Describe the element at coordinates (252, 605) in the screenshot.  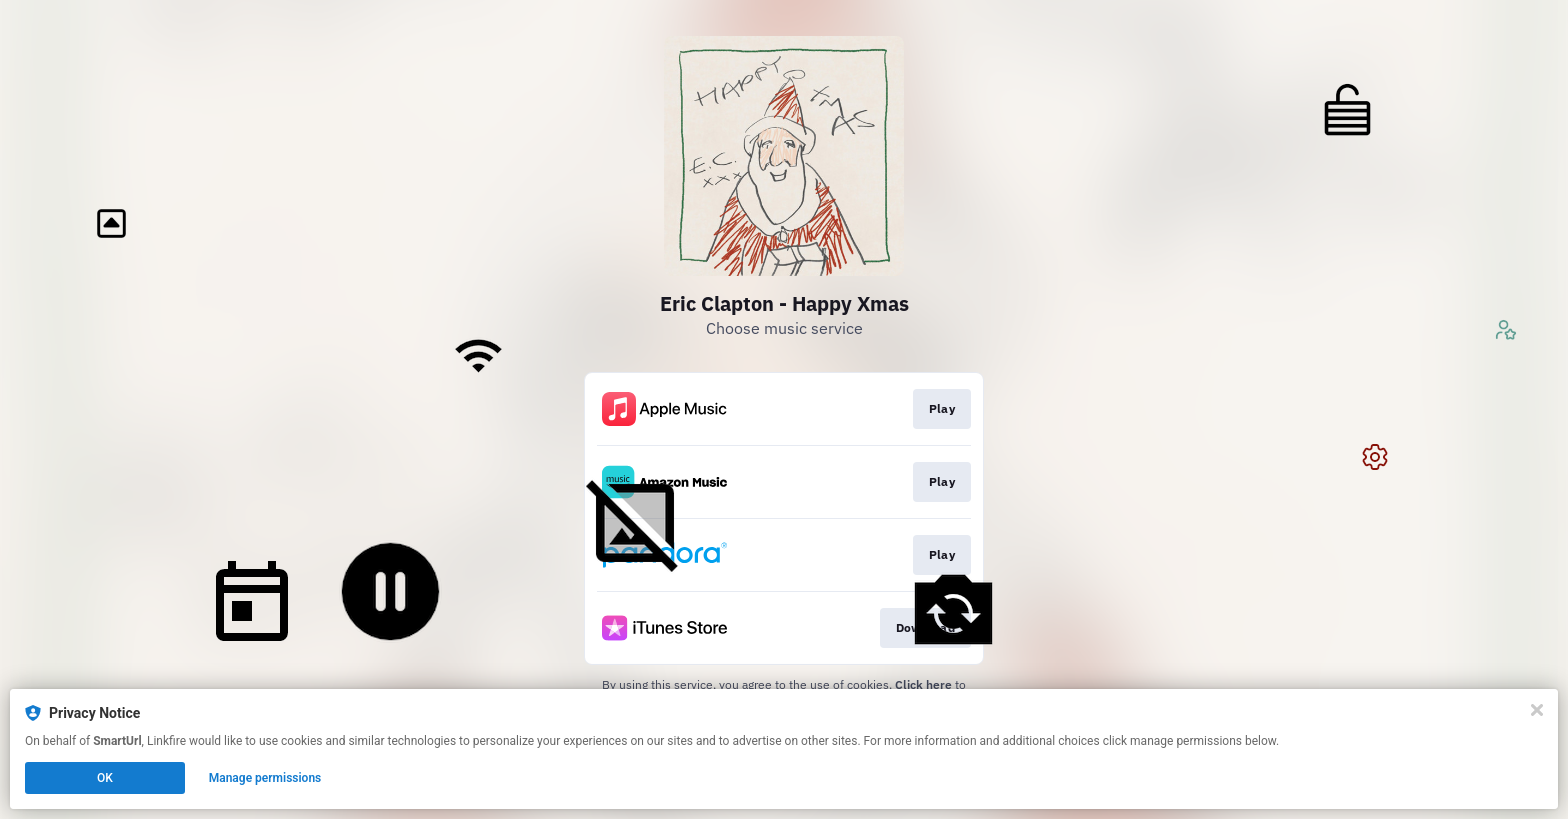
I see `view today's date or events` at that location.